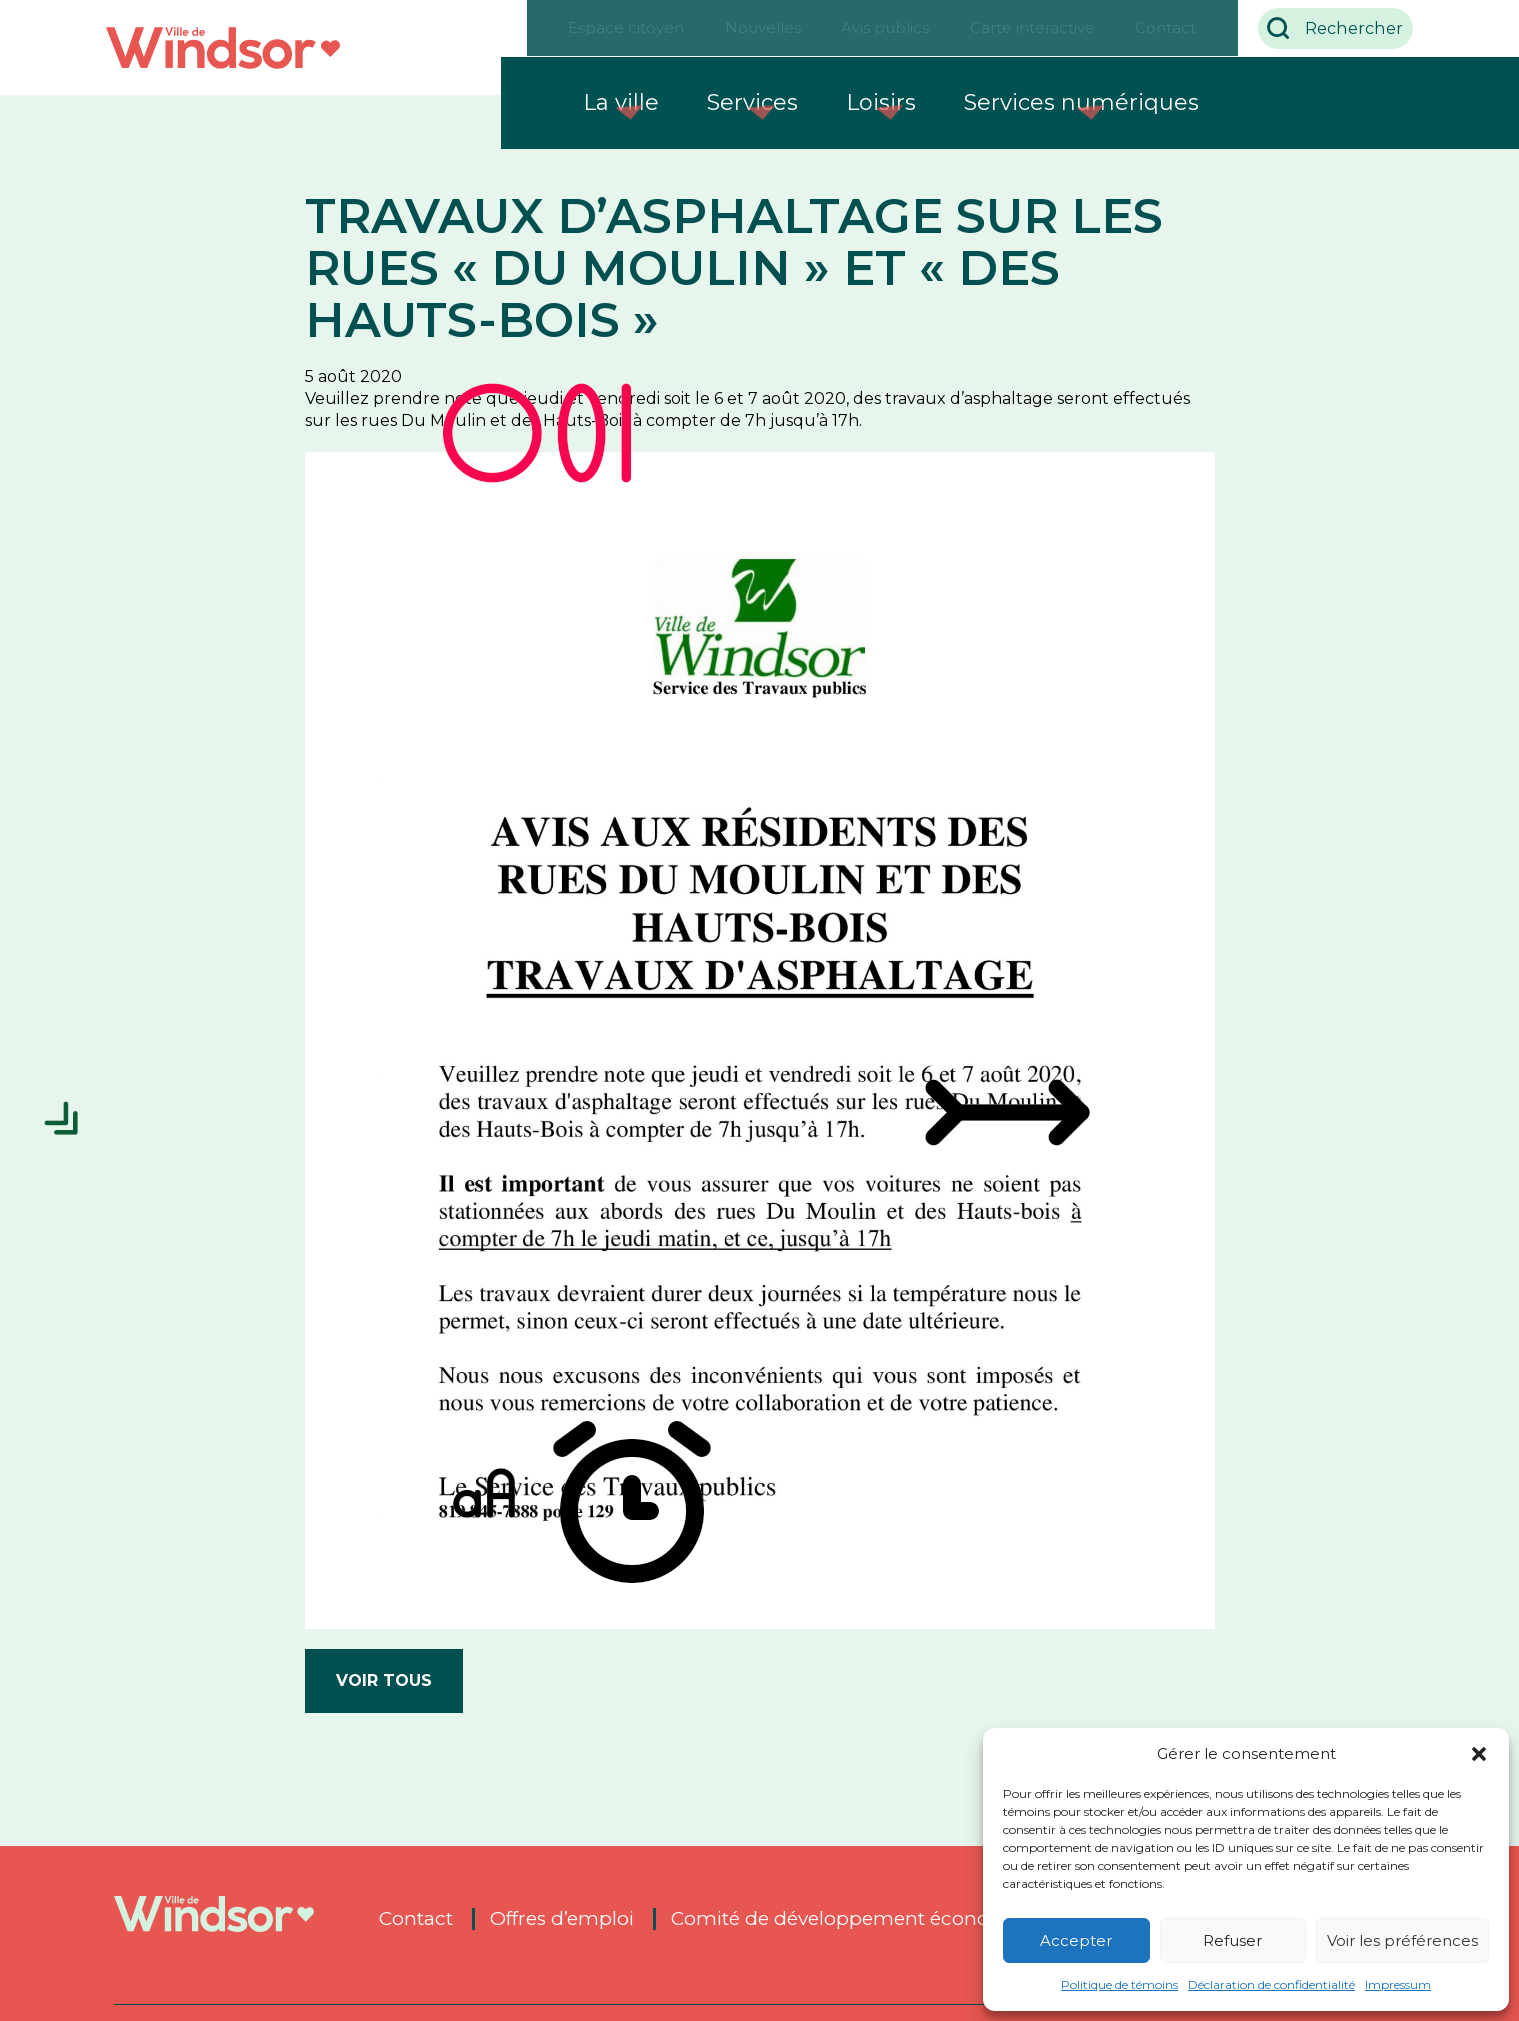  I want to click on move or resize toward bottom-right corner, so click(63, 1120).